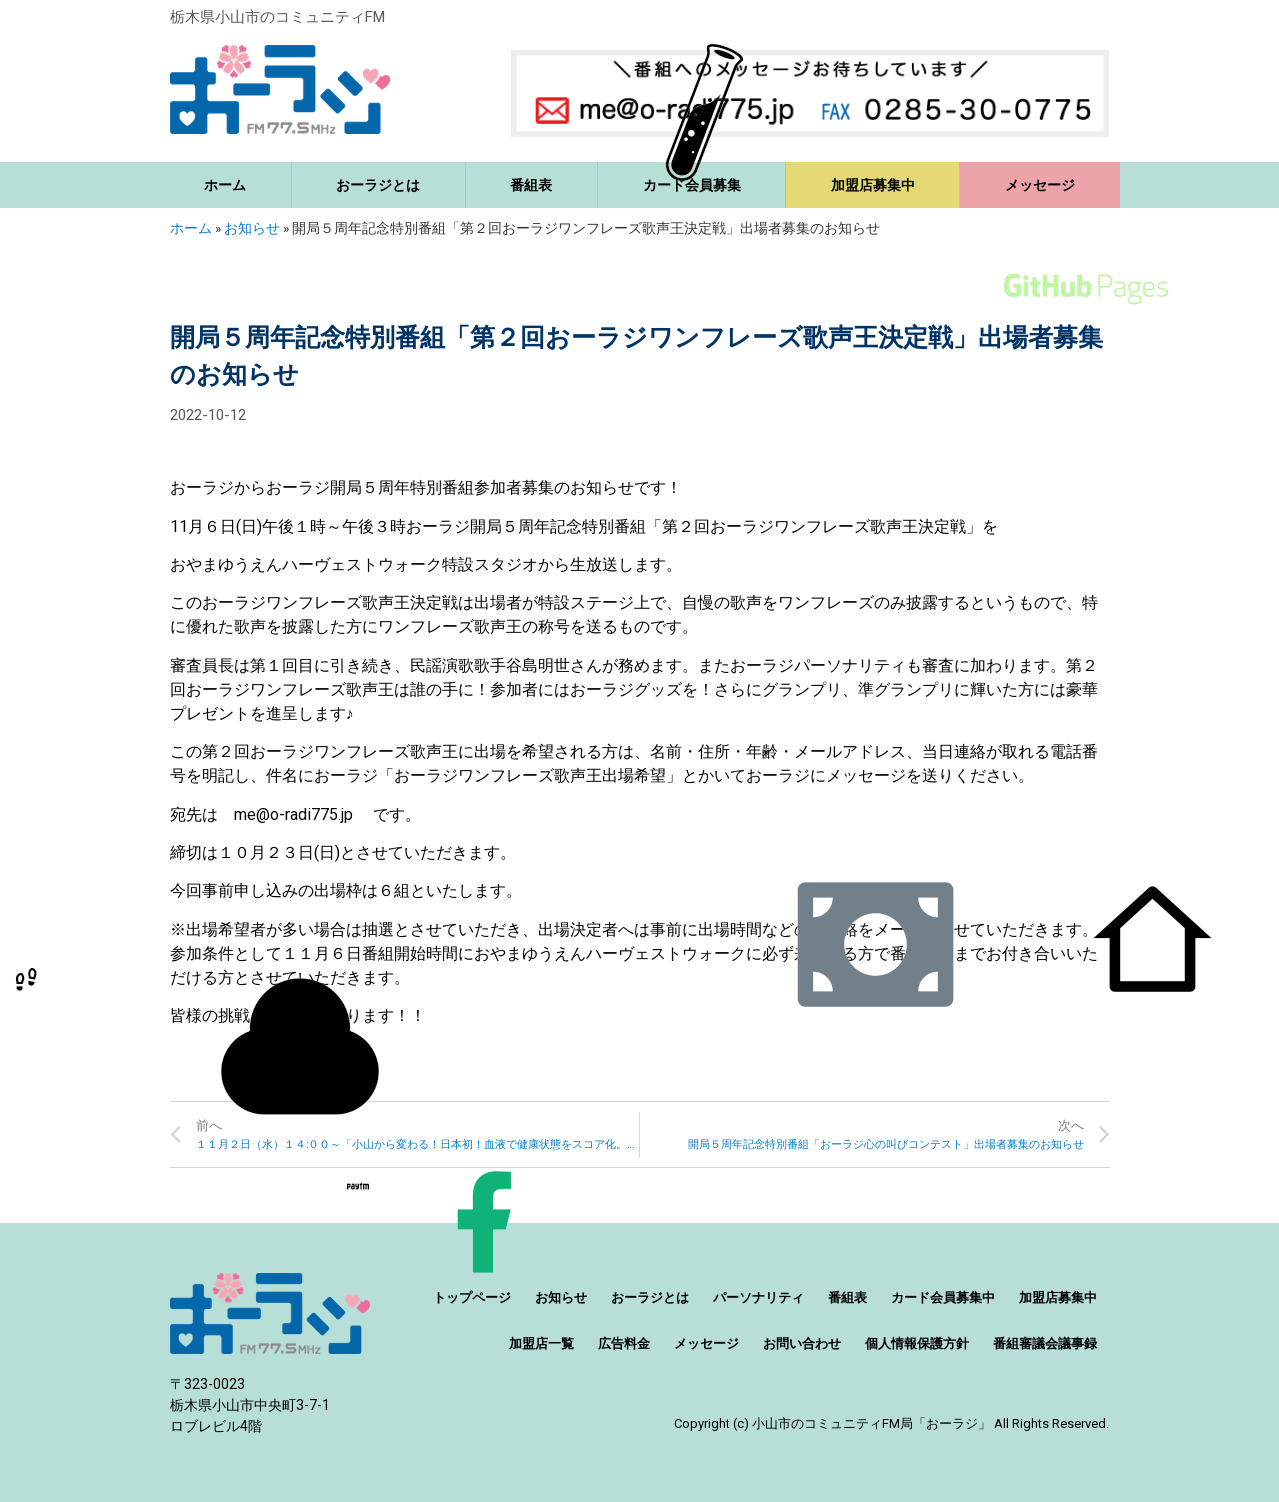 The height and width of the screenshot is (1502, 1279). Describe the element at coordinates (25, 979) in the screenshot. I see `view walking directions or pedestrian route` at that location.